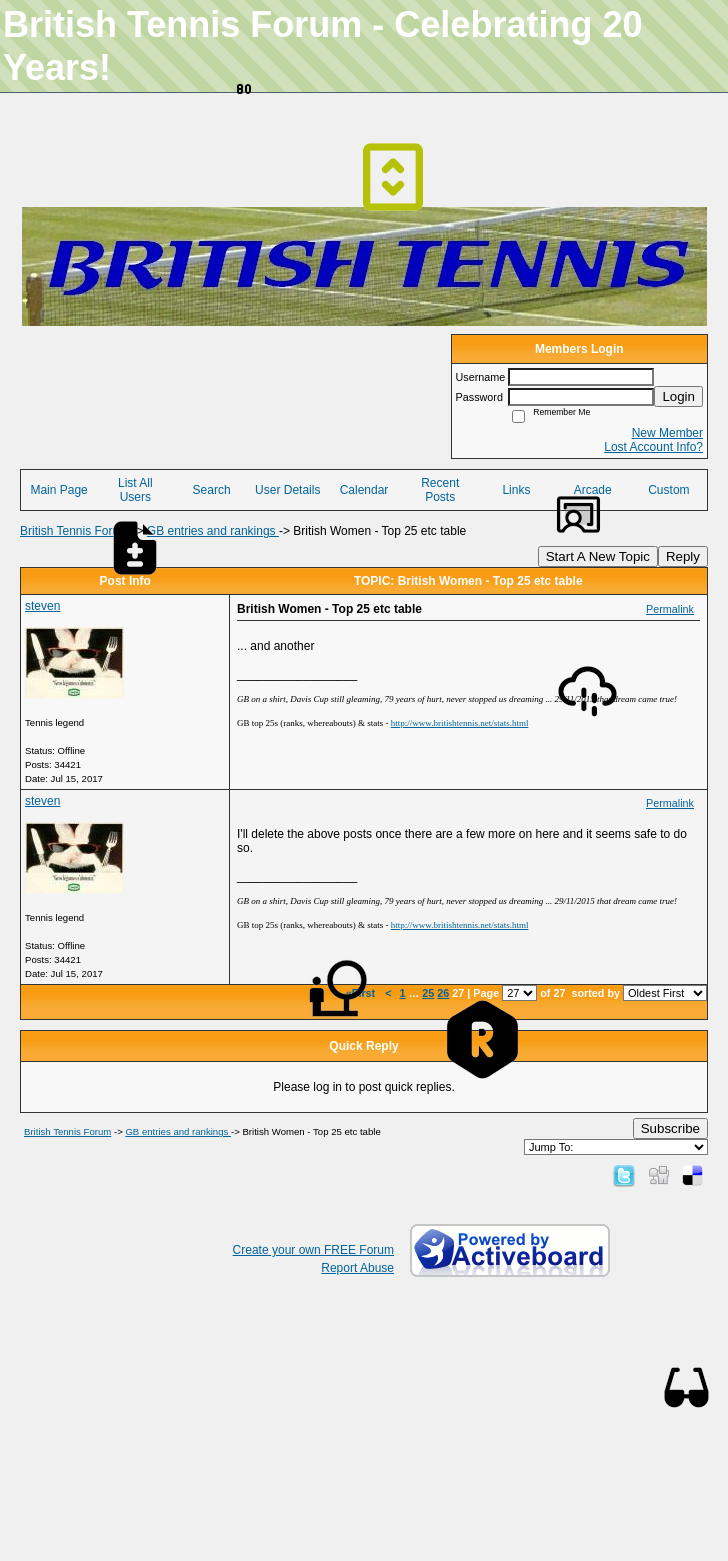  I want to click on access elevator controls or floor selection, so click(393, 177).